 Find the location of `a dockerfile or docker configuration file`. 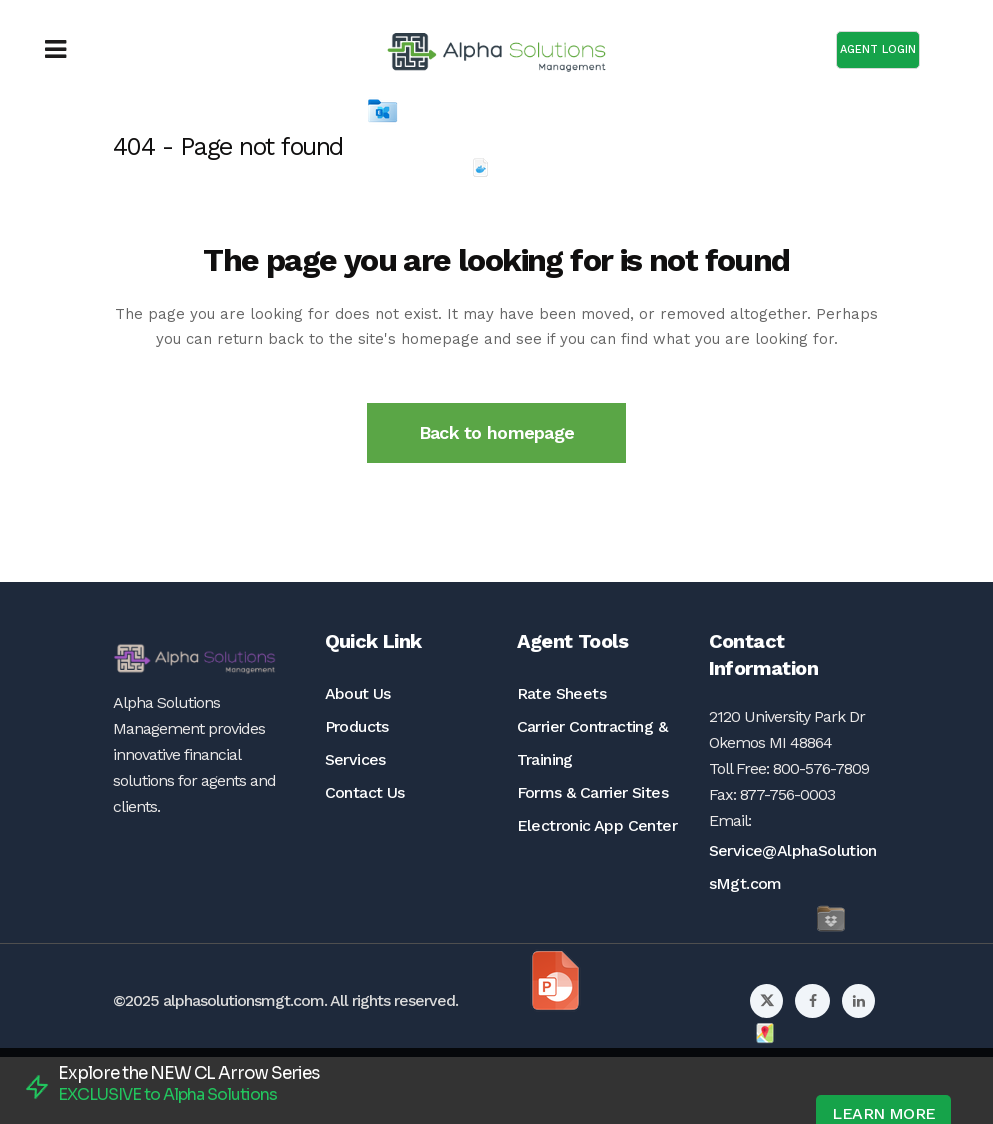

a dockerfile or docker configuration file is located at coordinates (480, 167).